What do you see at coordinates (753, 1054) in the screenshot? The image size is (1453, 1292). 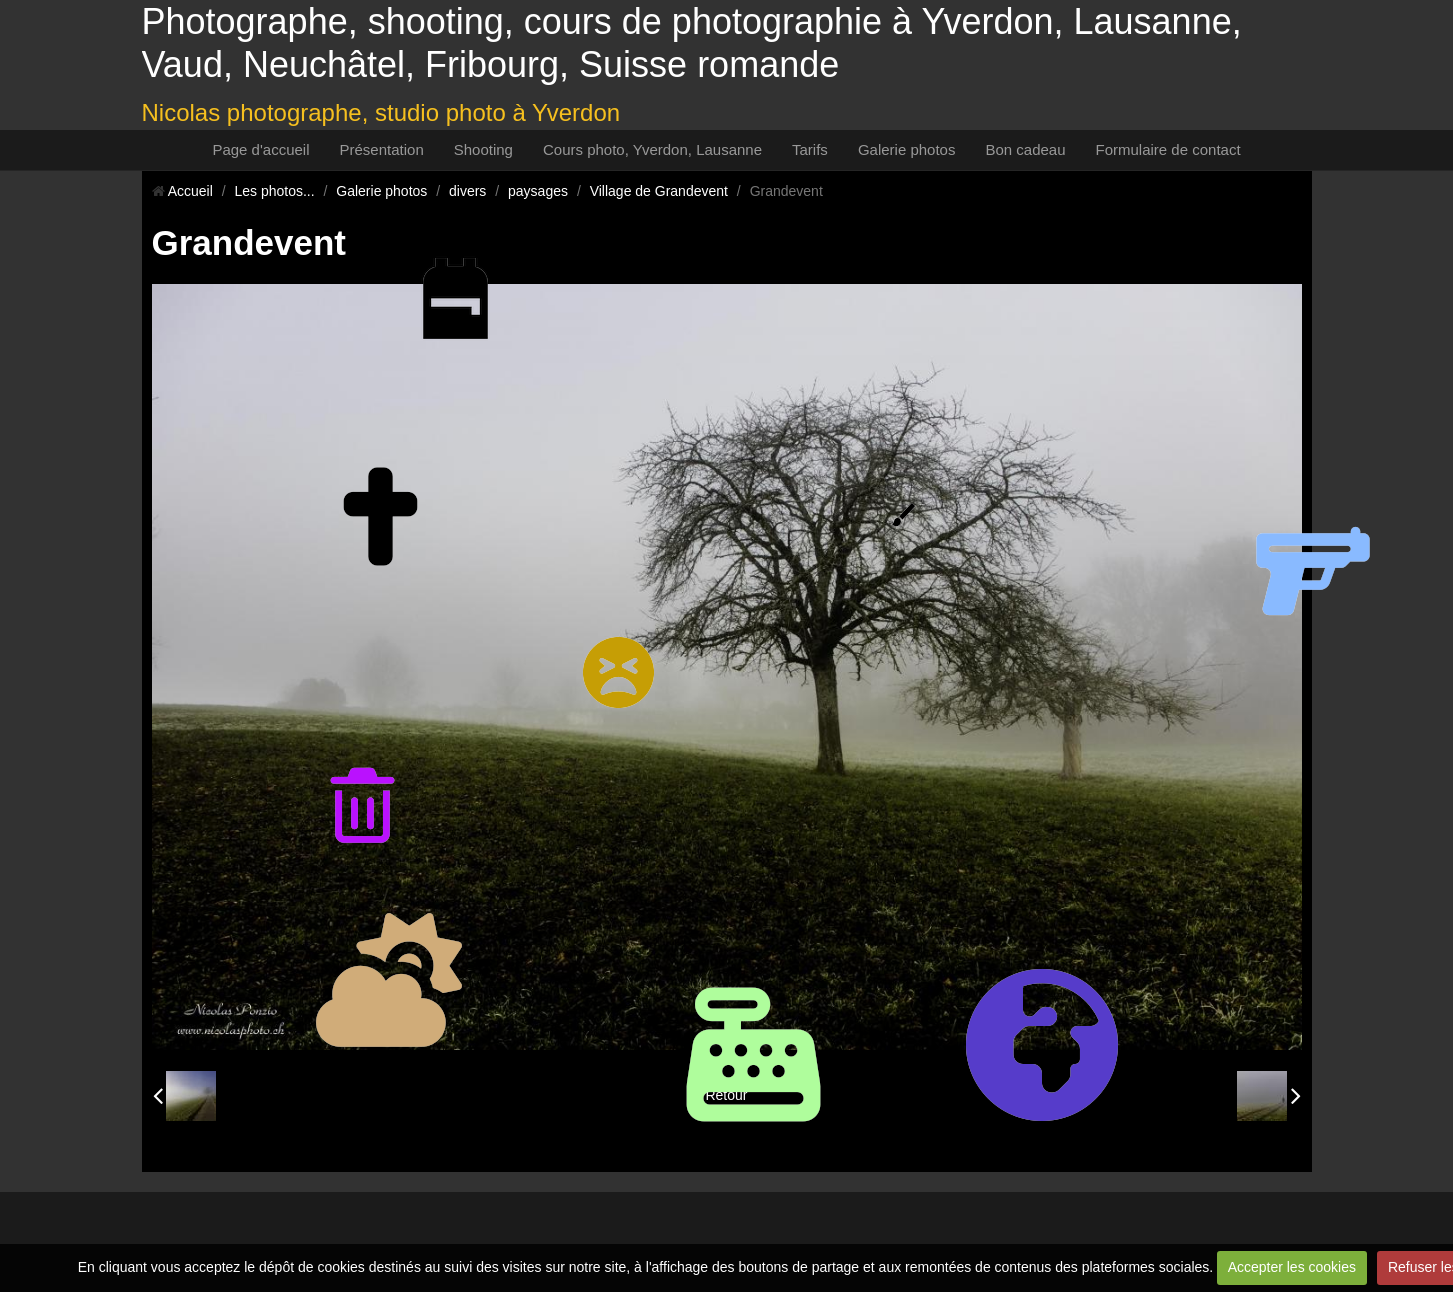 I see `access point of sale system` at bounding box center [753, 1054].